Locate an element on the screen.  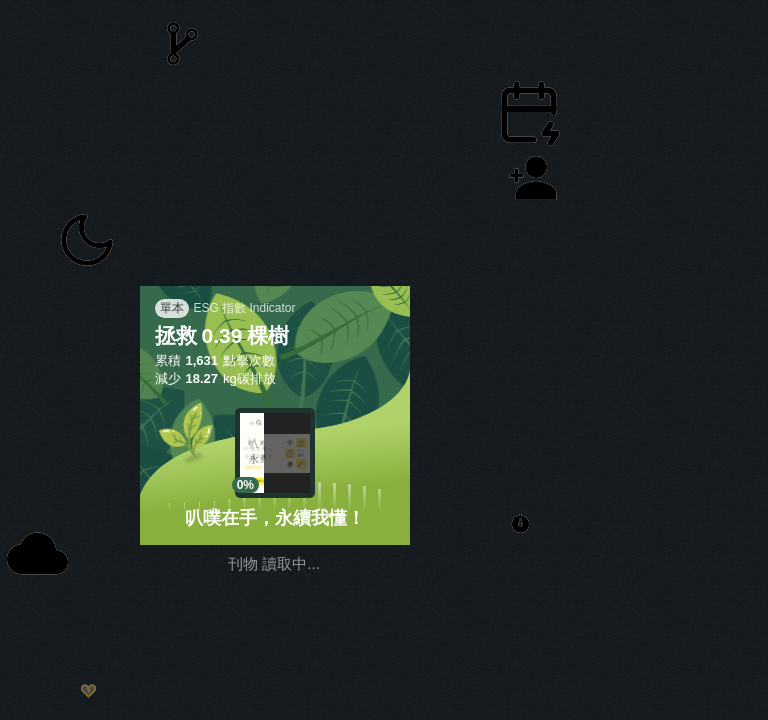
access cloud storage is located at coordinates (37, 553).